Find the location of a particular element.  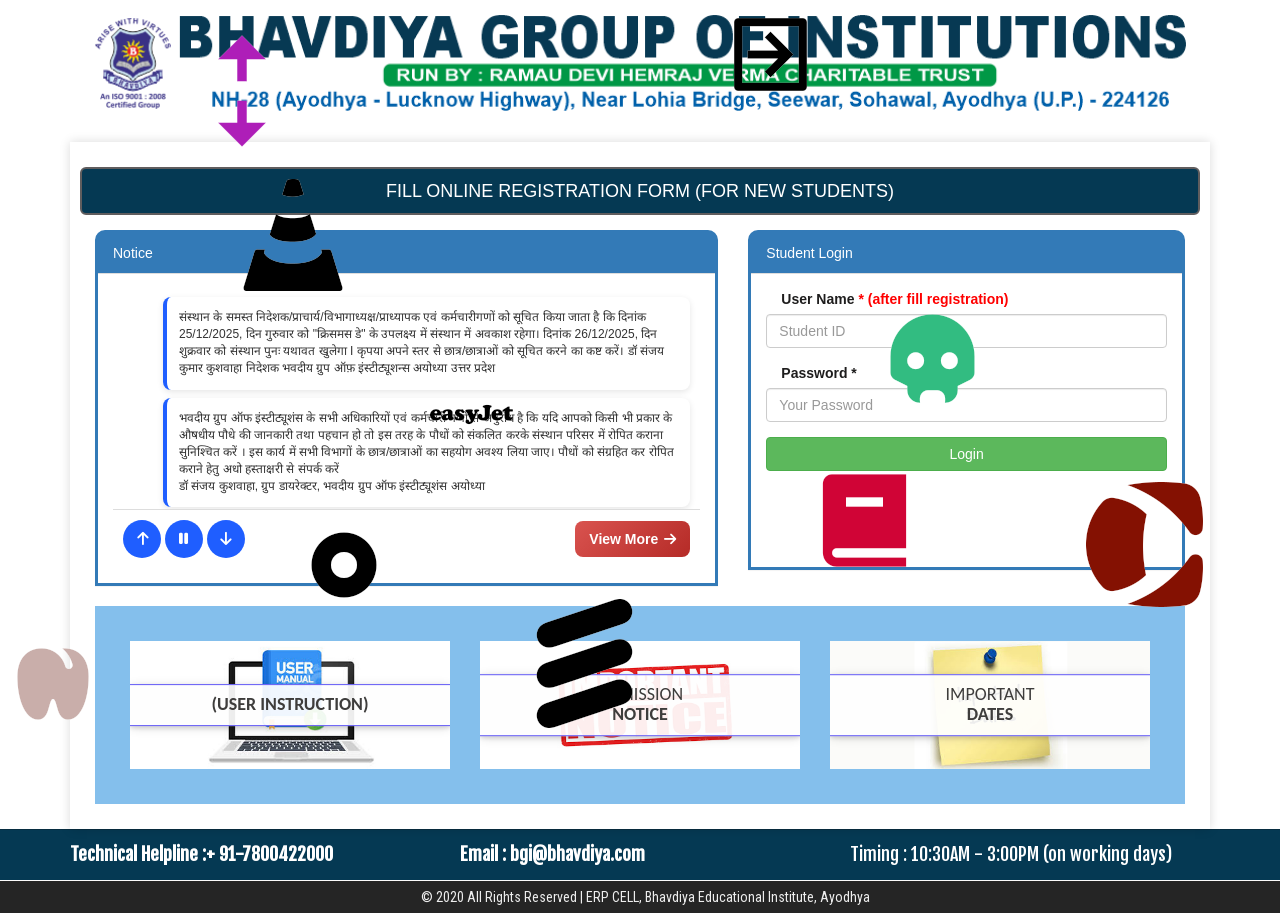

open VLC media player is located at coordinates (293, 235).